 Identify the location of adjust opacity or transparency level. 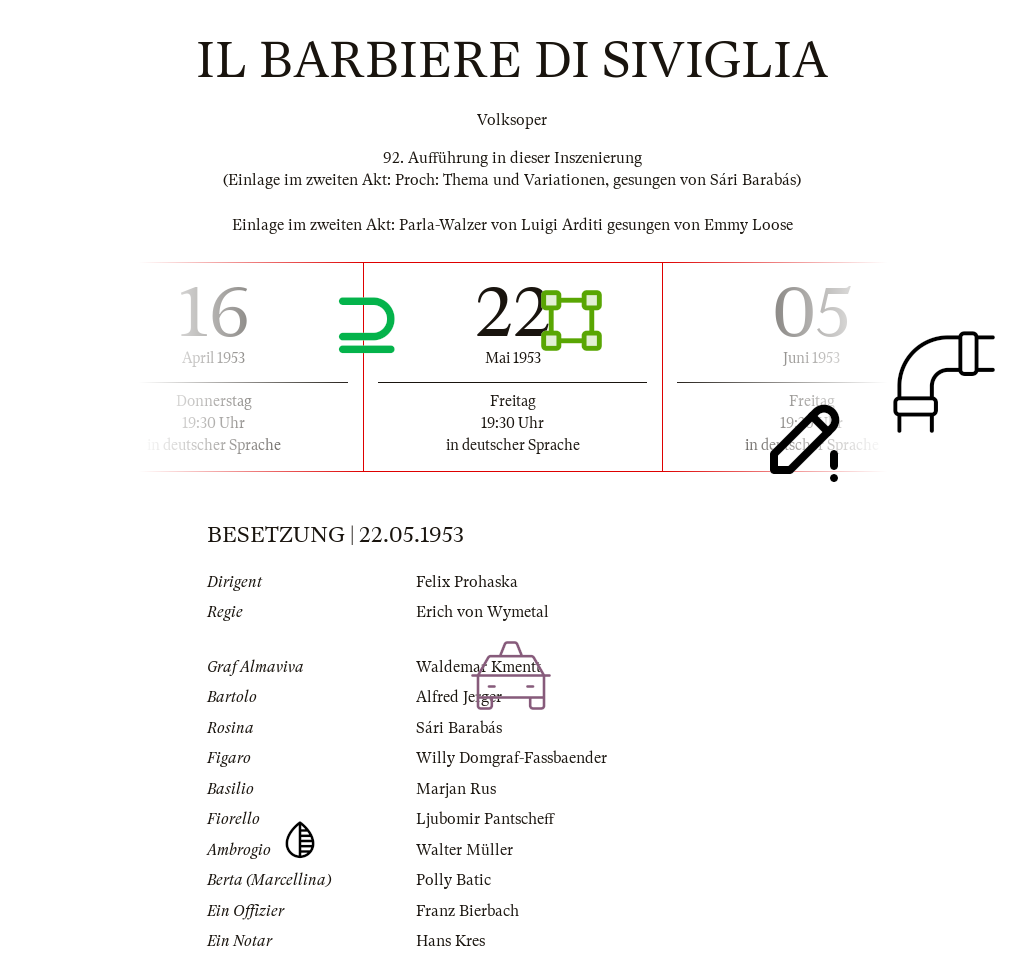
(300, 841).